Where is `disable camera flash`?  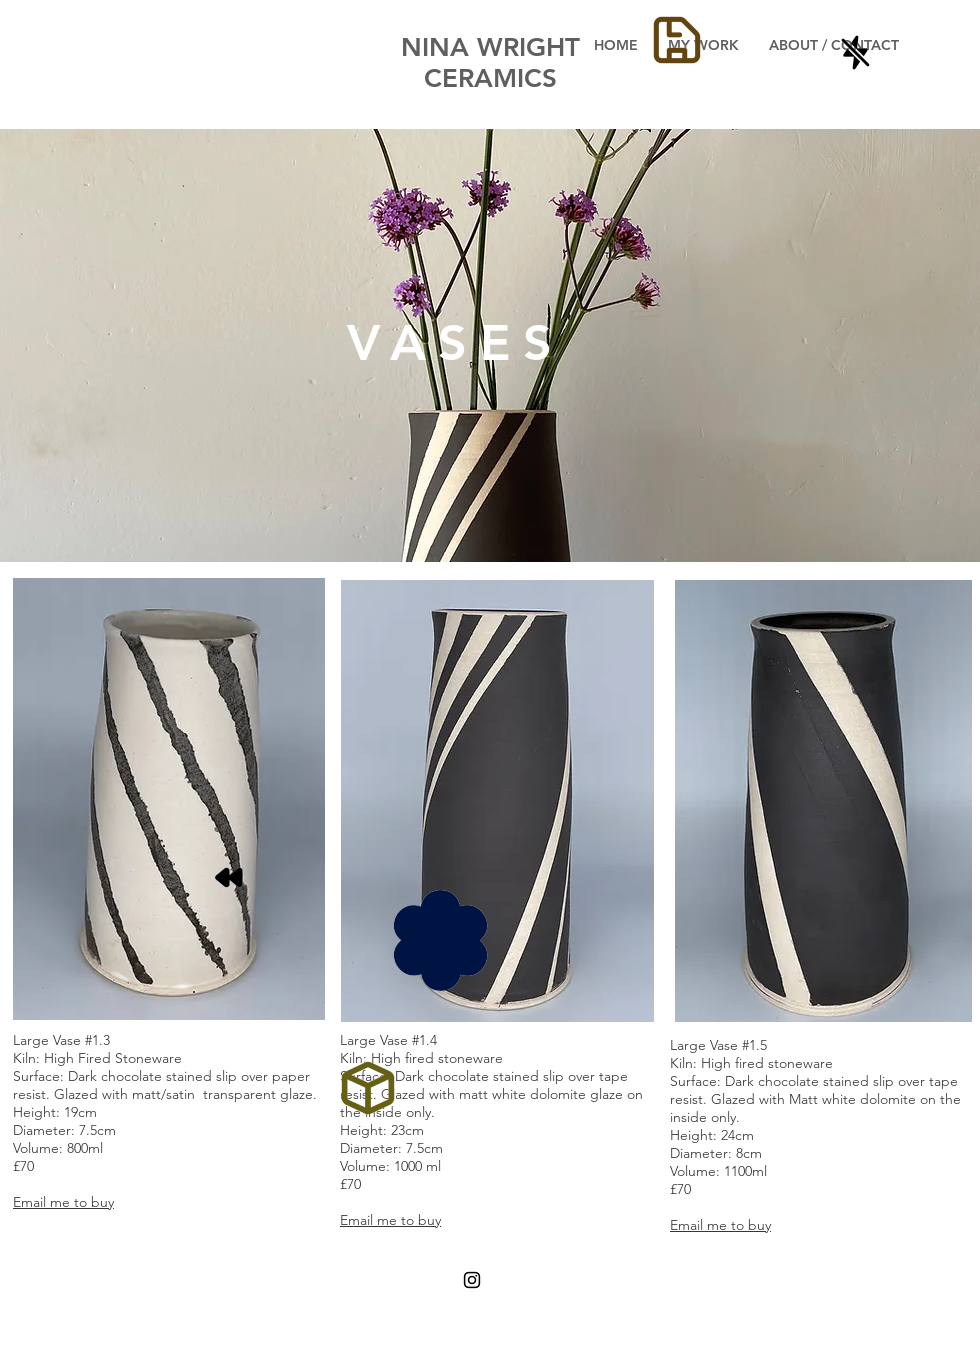 disable camera flash is located at coordinates (855, 52).